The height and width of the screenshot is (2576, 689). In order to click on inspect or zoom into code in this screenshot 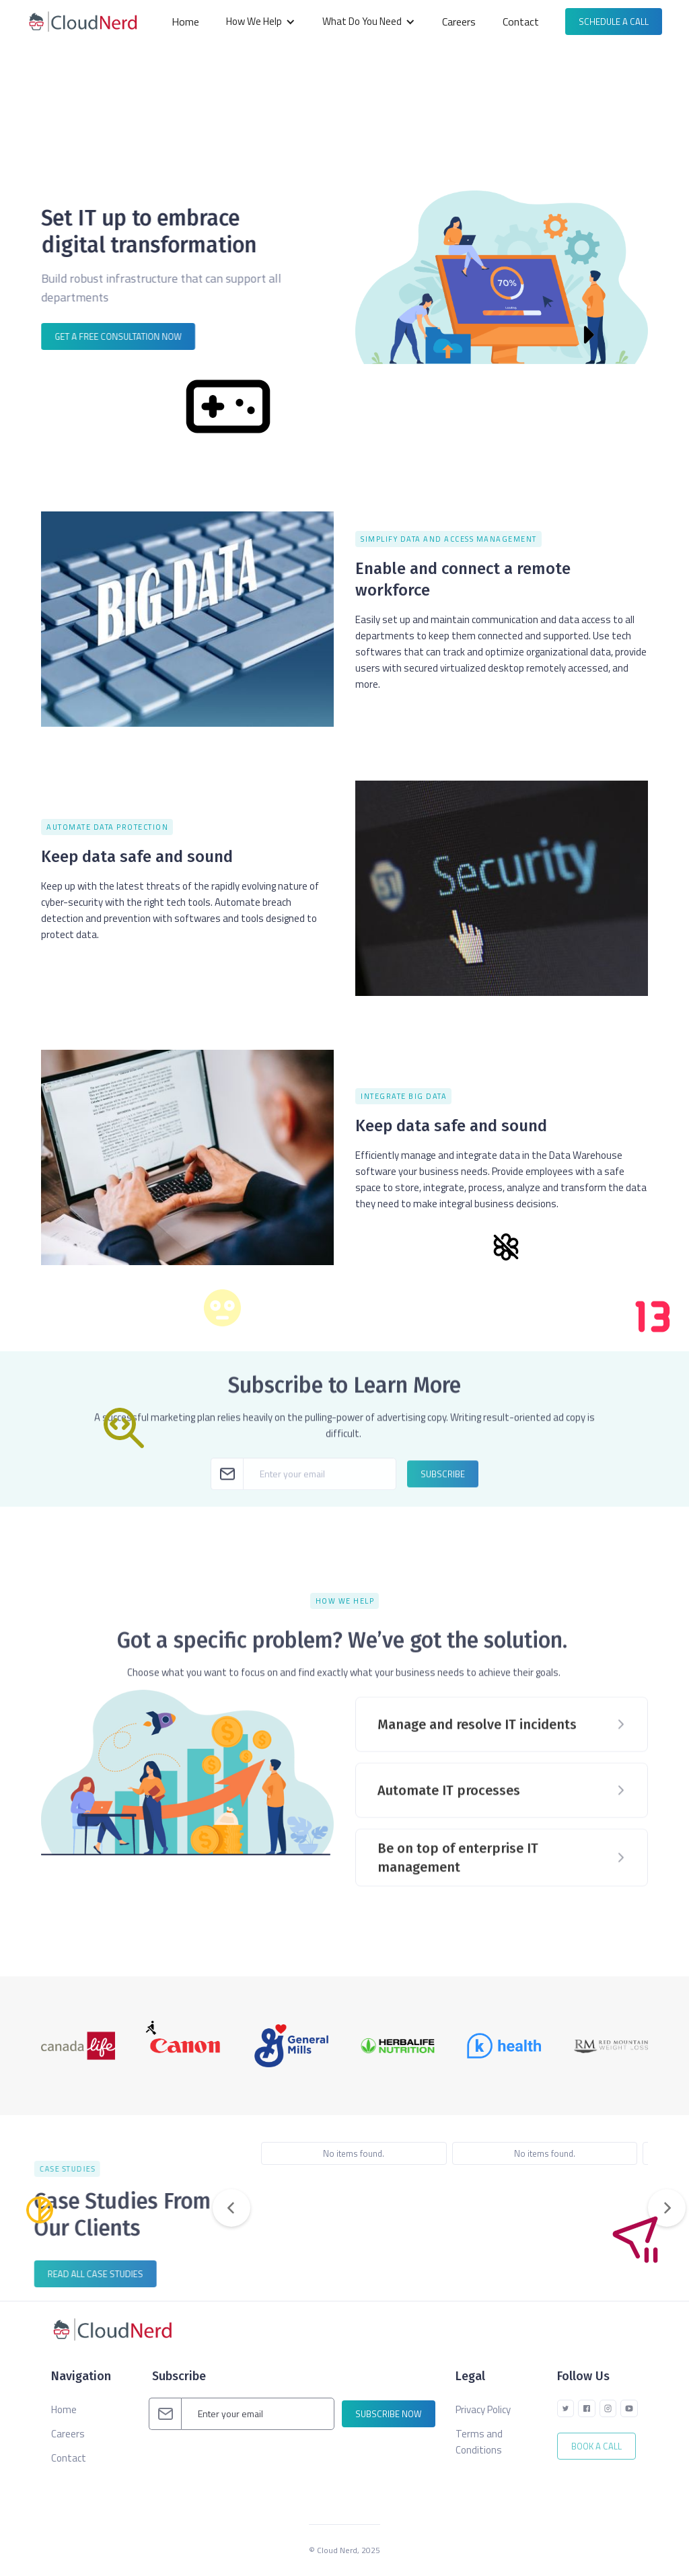, I will do `click(124, 1428)`.